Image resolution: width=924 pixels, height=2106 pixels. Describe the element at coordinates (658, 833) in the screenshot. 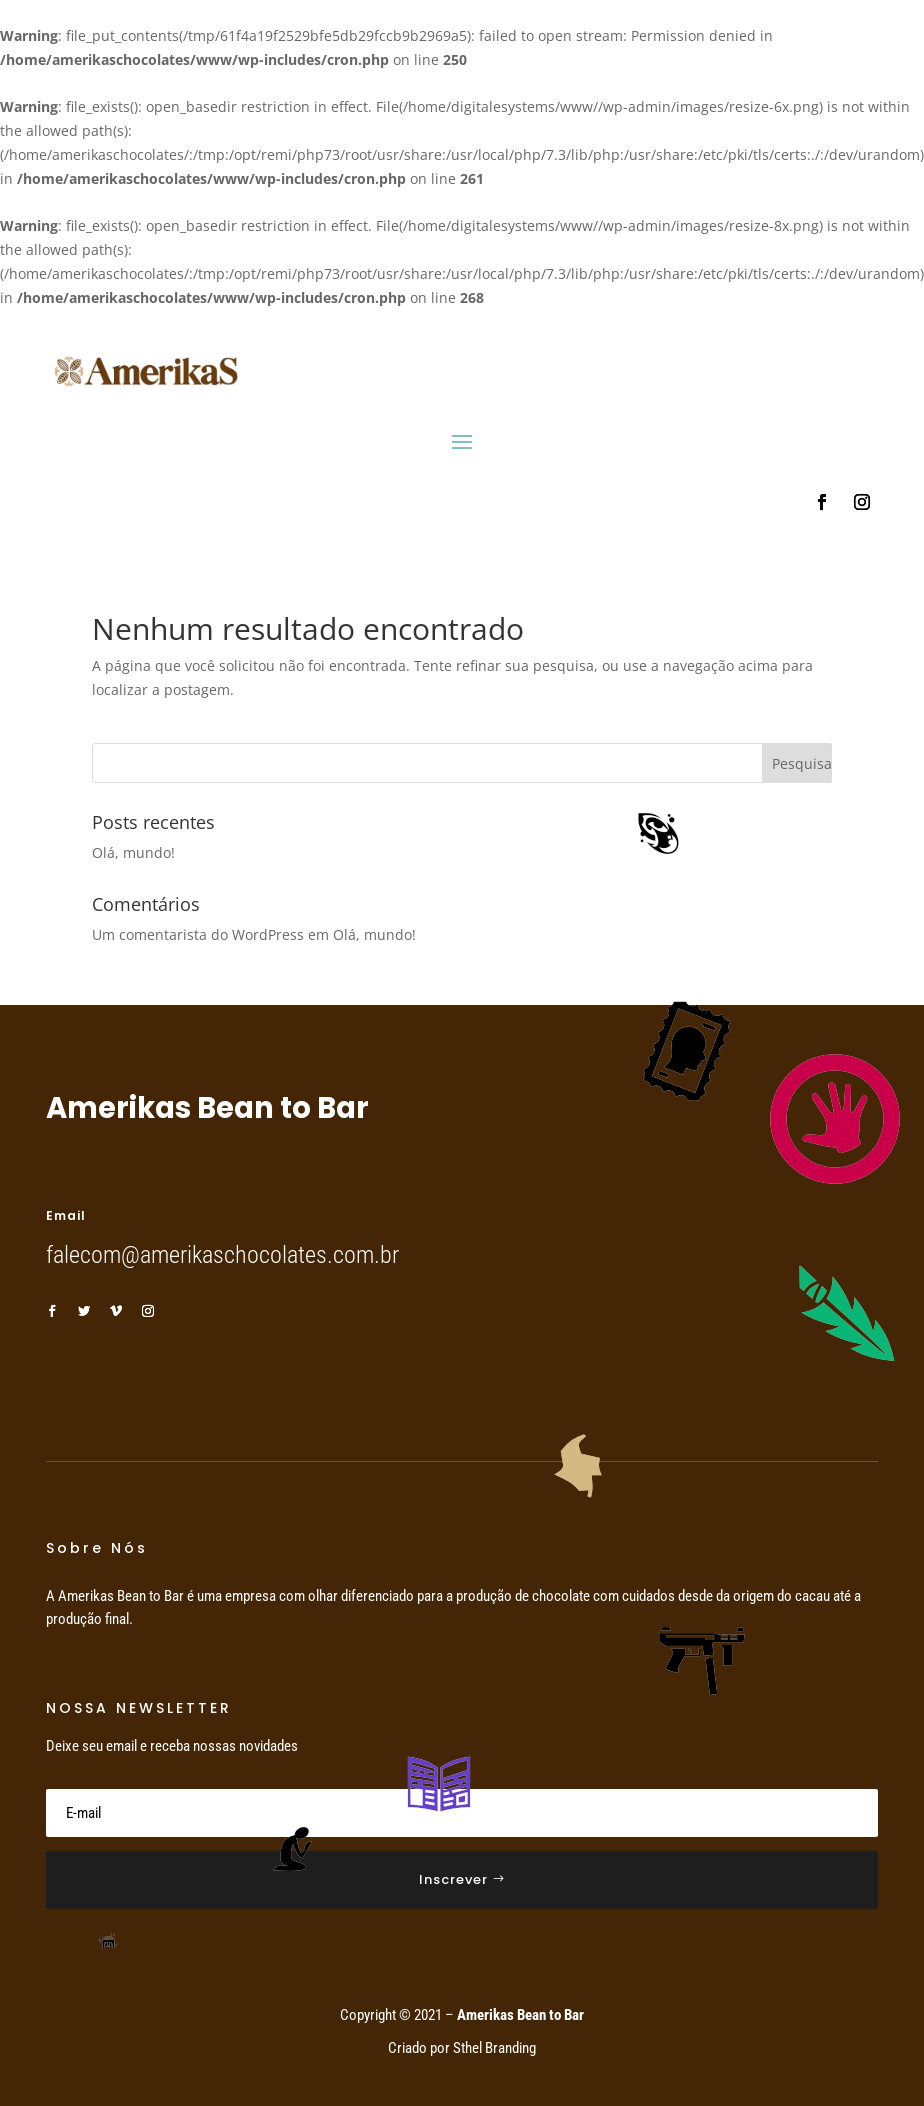

I see `cast a water-based spell or ability` at that location.